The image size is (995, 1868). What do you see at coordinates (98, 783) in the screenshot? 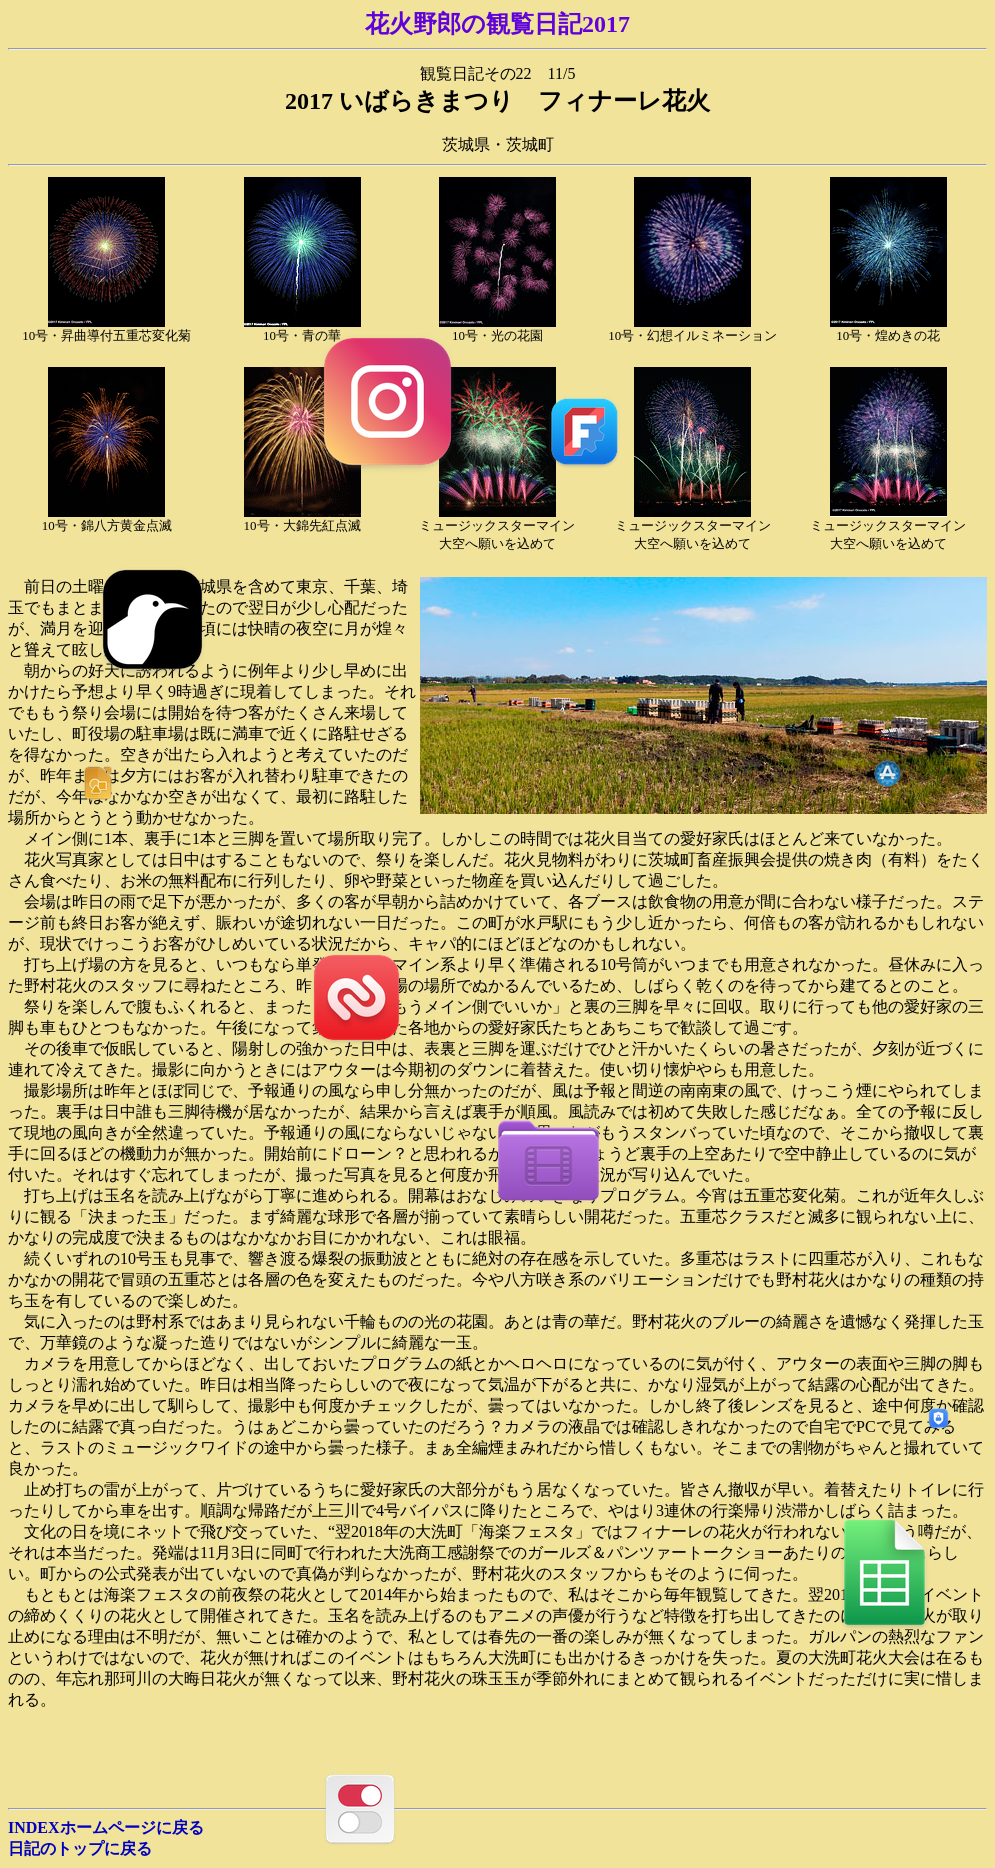
I see `open libreoffice draw application` at bounding box center [98, 783].